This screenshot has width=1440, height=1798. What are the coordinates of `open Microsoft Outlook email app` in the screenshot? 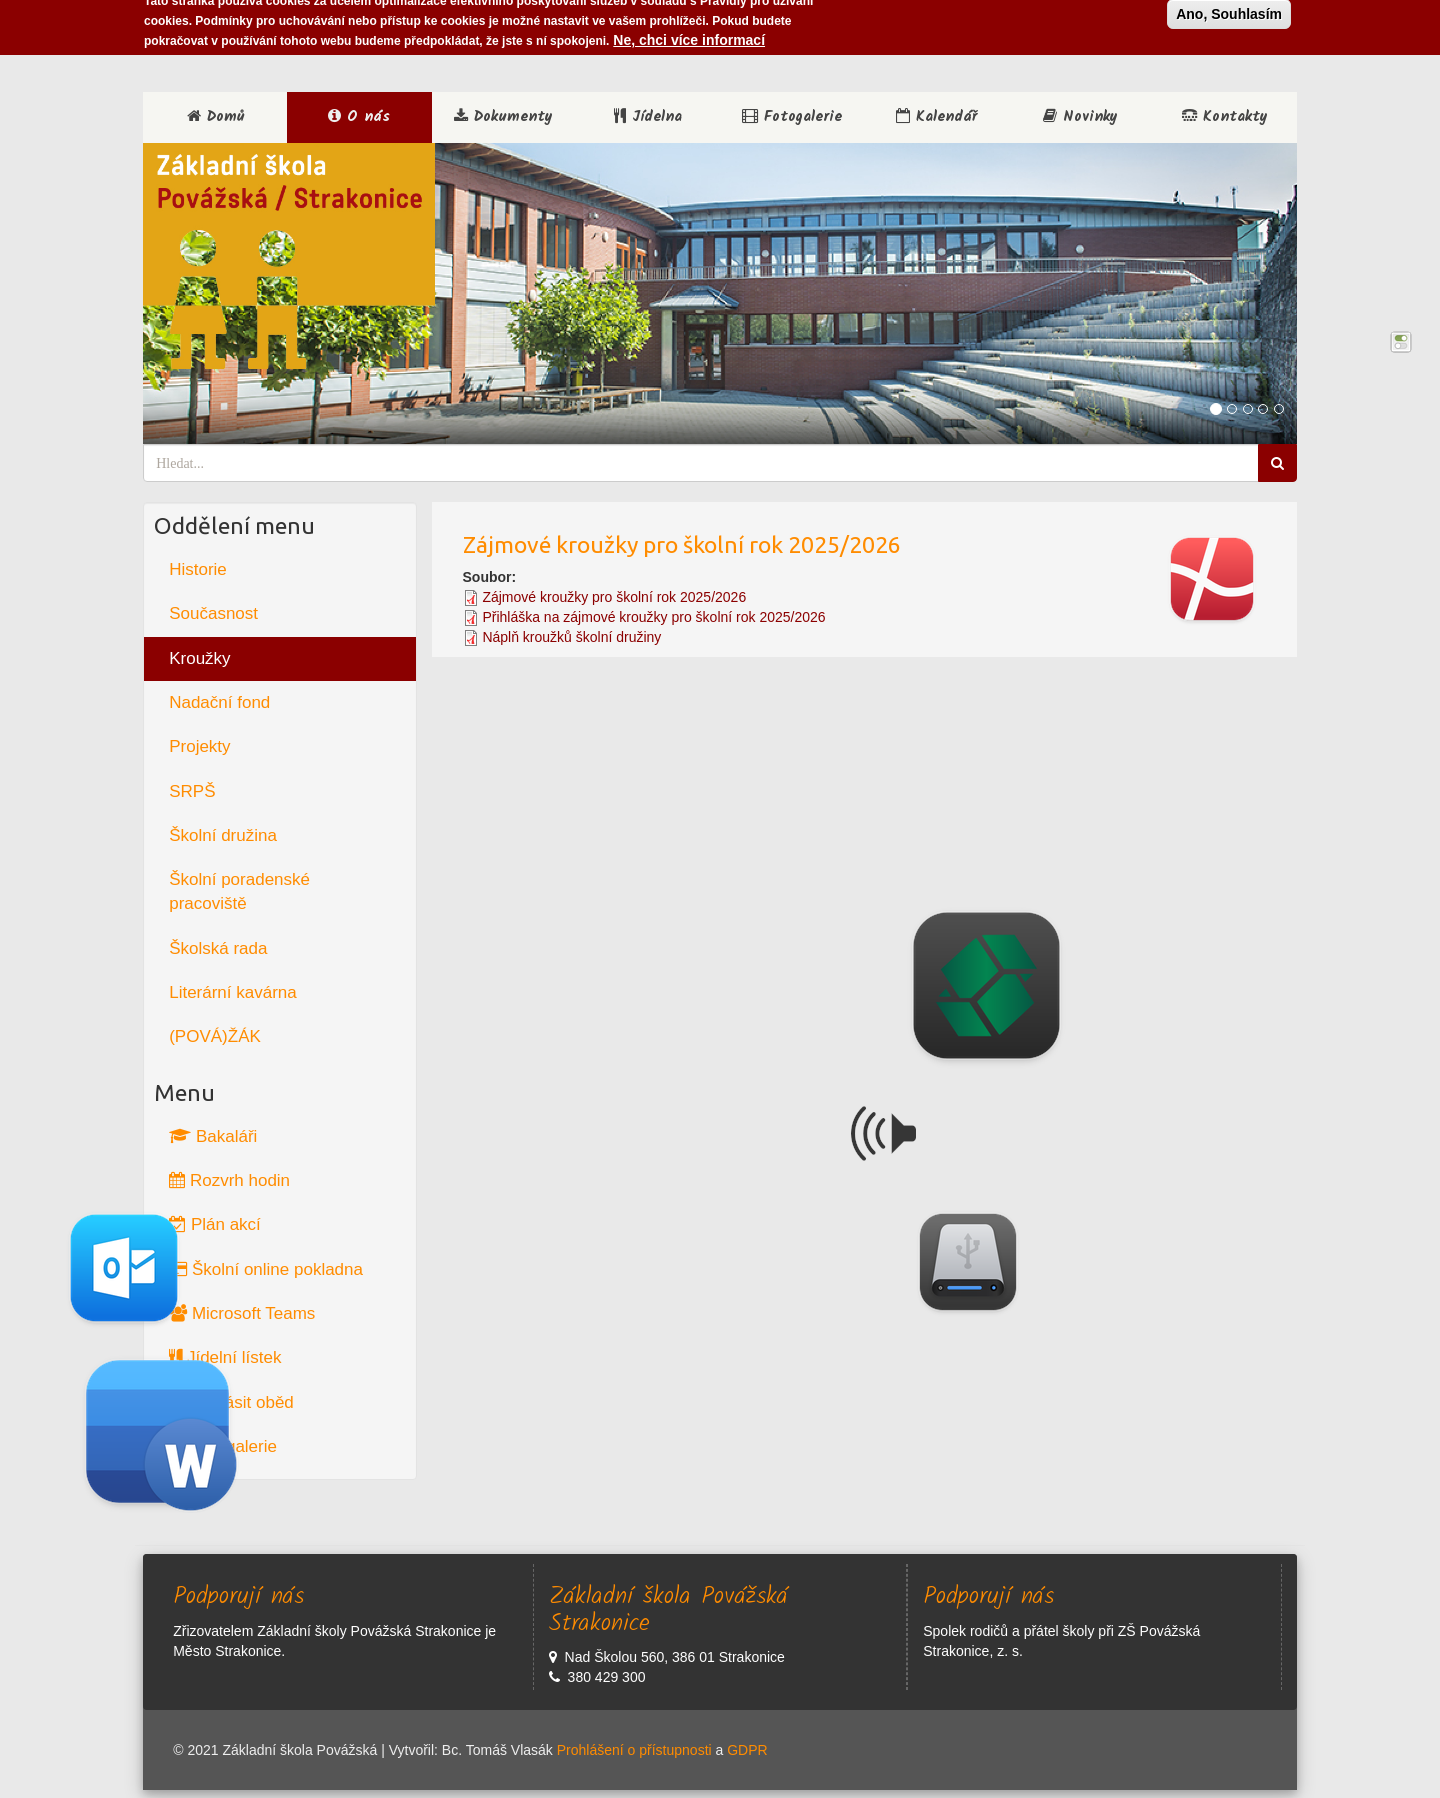 It's located at (124, 1268).